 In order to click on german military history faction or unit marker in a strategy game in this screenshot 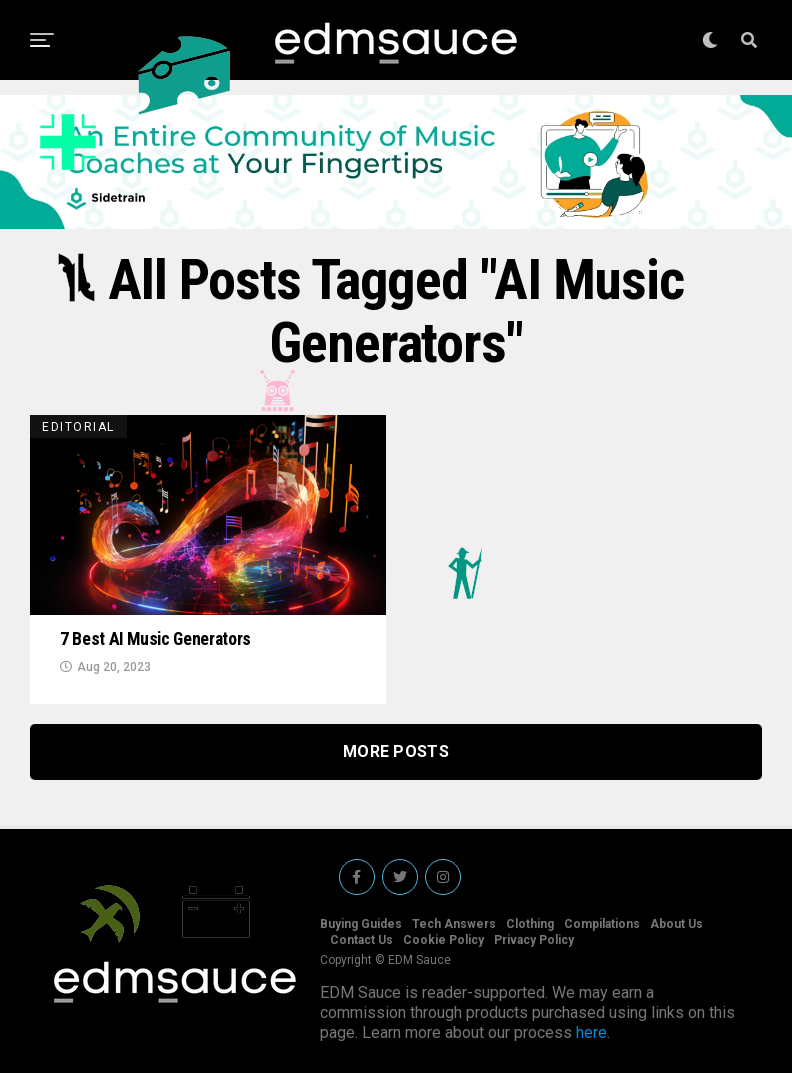, I will do `click(68, 142)`.